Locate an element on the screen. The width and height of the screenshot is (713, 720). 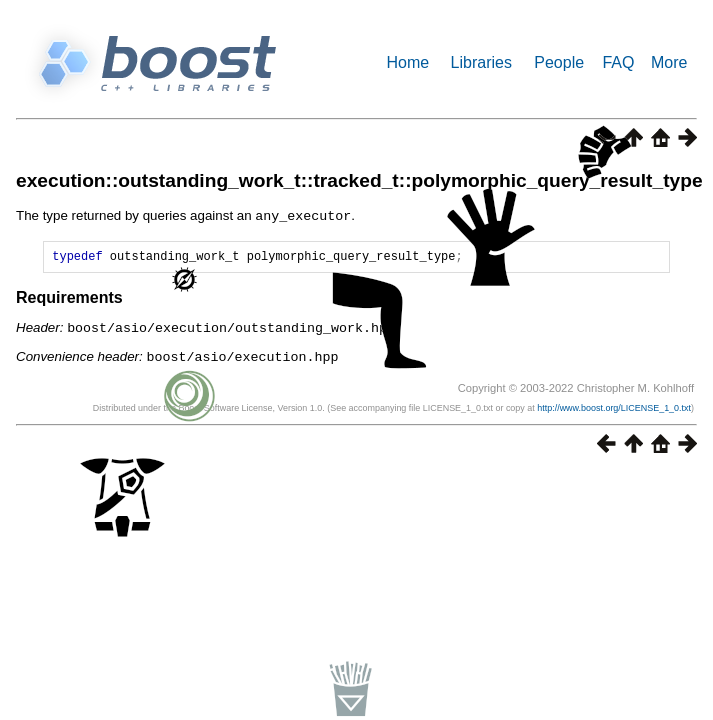
high-five or wave gesture is located at coordinates (489, 237).